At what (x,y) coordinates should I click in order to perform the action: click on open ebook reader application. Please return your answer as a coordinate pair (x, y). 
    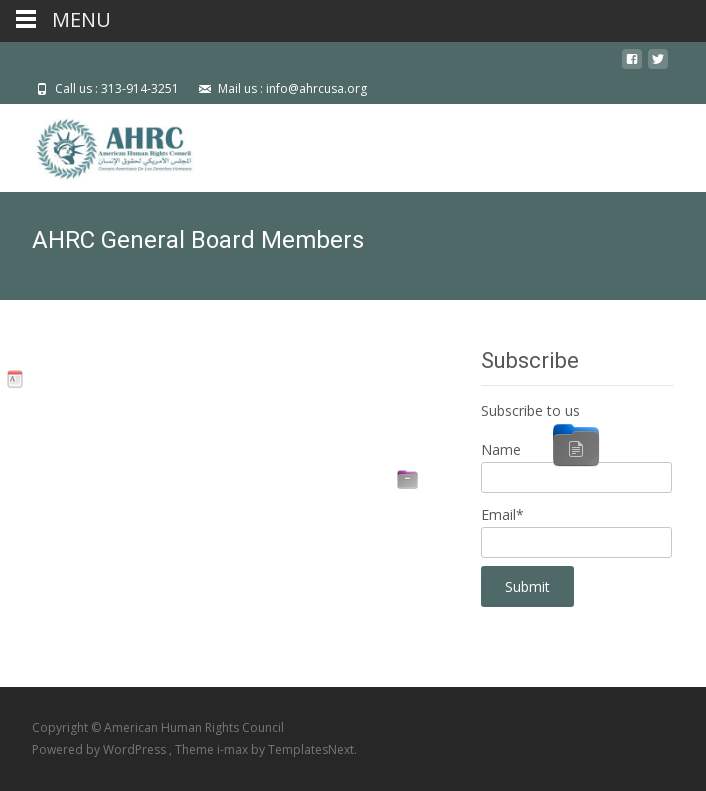
    Looking at the image, I should click on (15, 379).